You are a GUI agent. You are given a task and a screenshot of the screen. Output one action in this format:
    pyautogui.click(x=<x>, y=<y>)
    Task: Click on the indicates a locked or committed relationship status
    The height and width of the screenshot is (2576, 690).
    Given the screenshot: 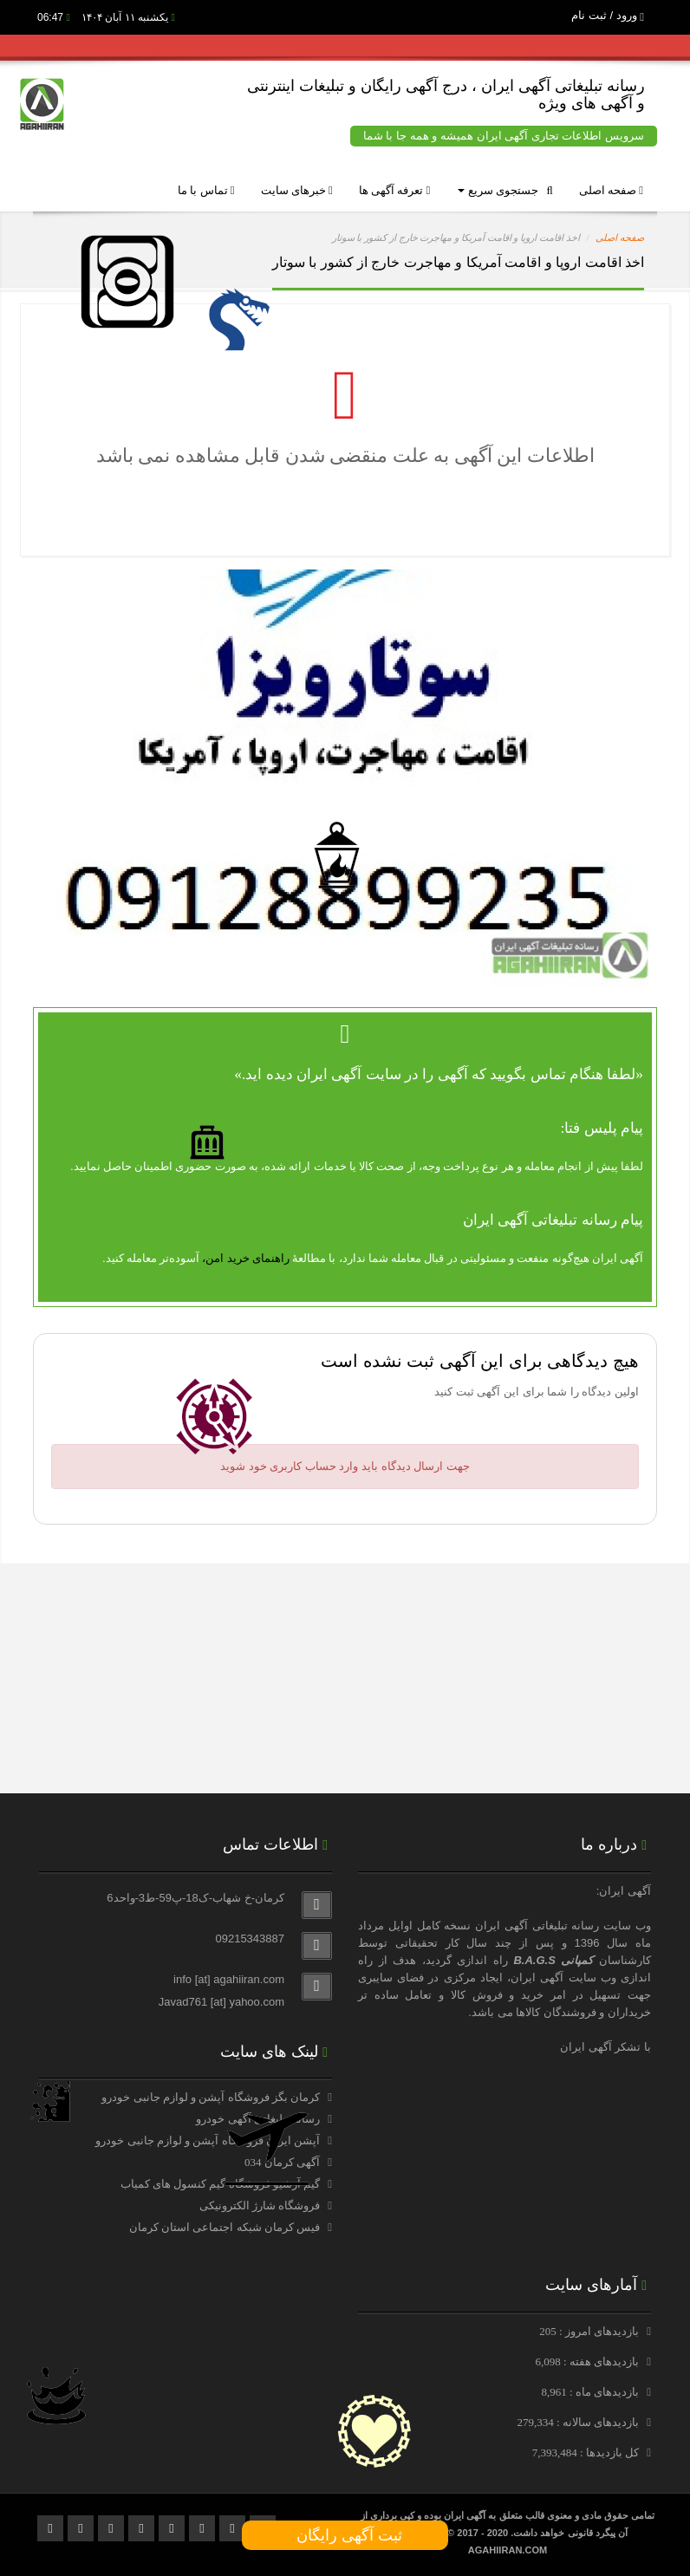 What is the action you would take?
    pyautogui.click(x=374, y=2431)
    